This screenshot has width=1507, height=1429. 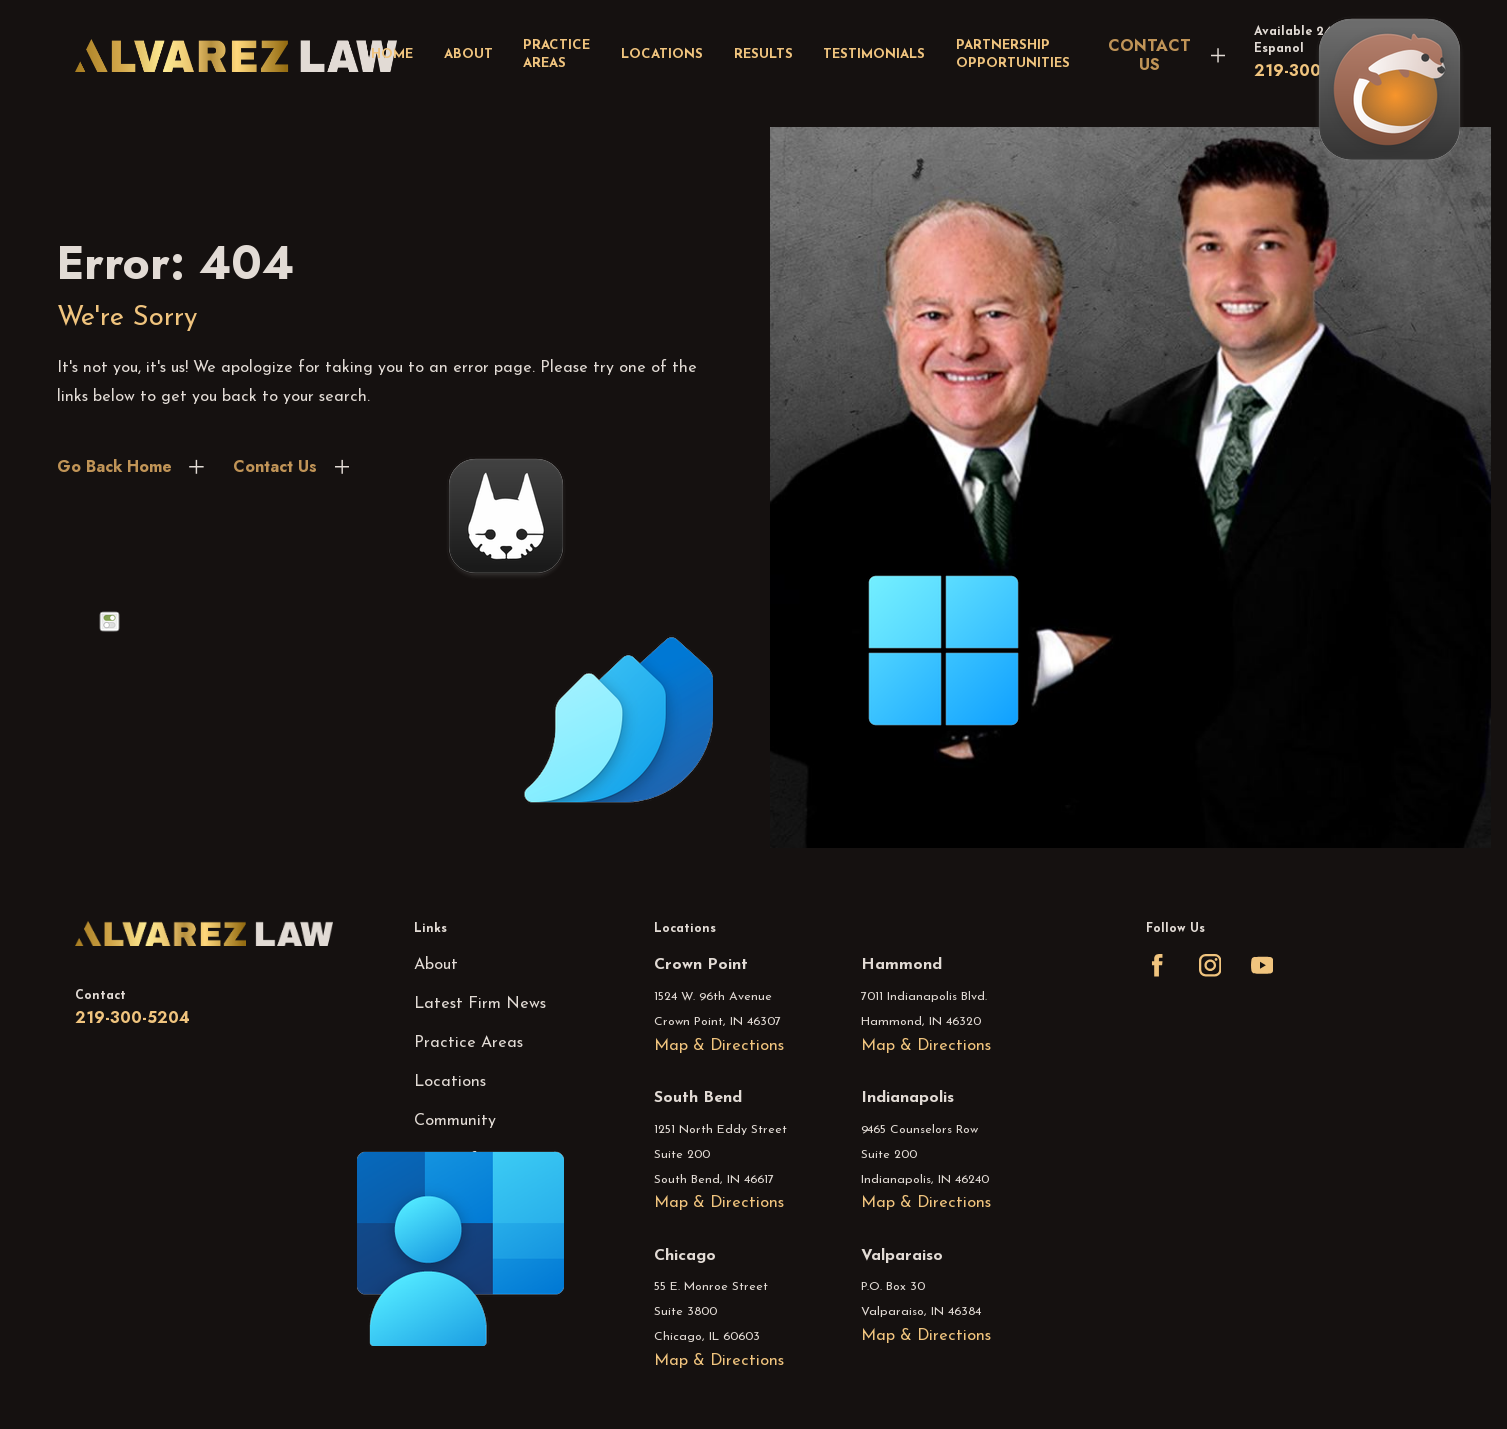 What do you see at coordinates (943, 650) in the screenshot?
I see `open the windows start menu` at bounding box center [943, 650].